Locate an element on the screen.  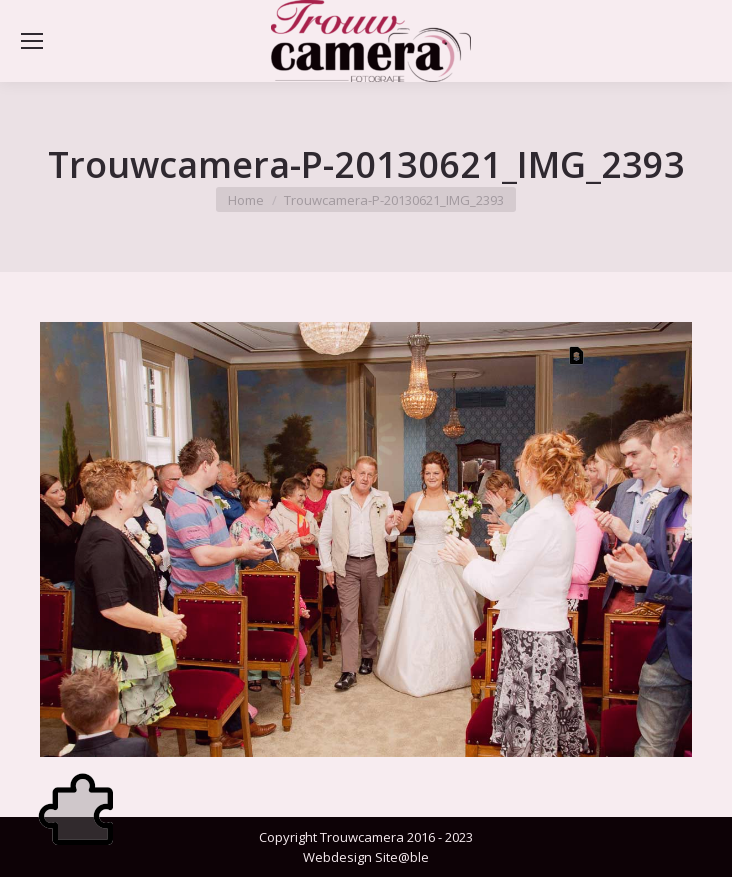
view invoice or payment request is located at coordinates (576, 355).